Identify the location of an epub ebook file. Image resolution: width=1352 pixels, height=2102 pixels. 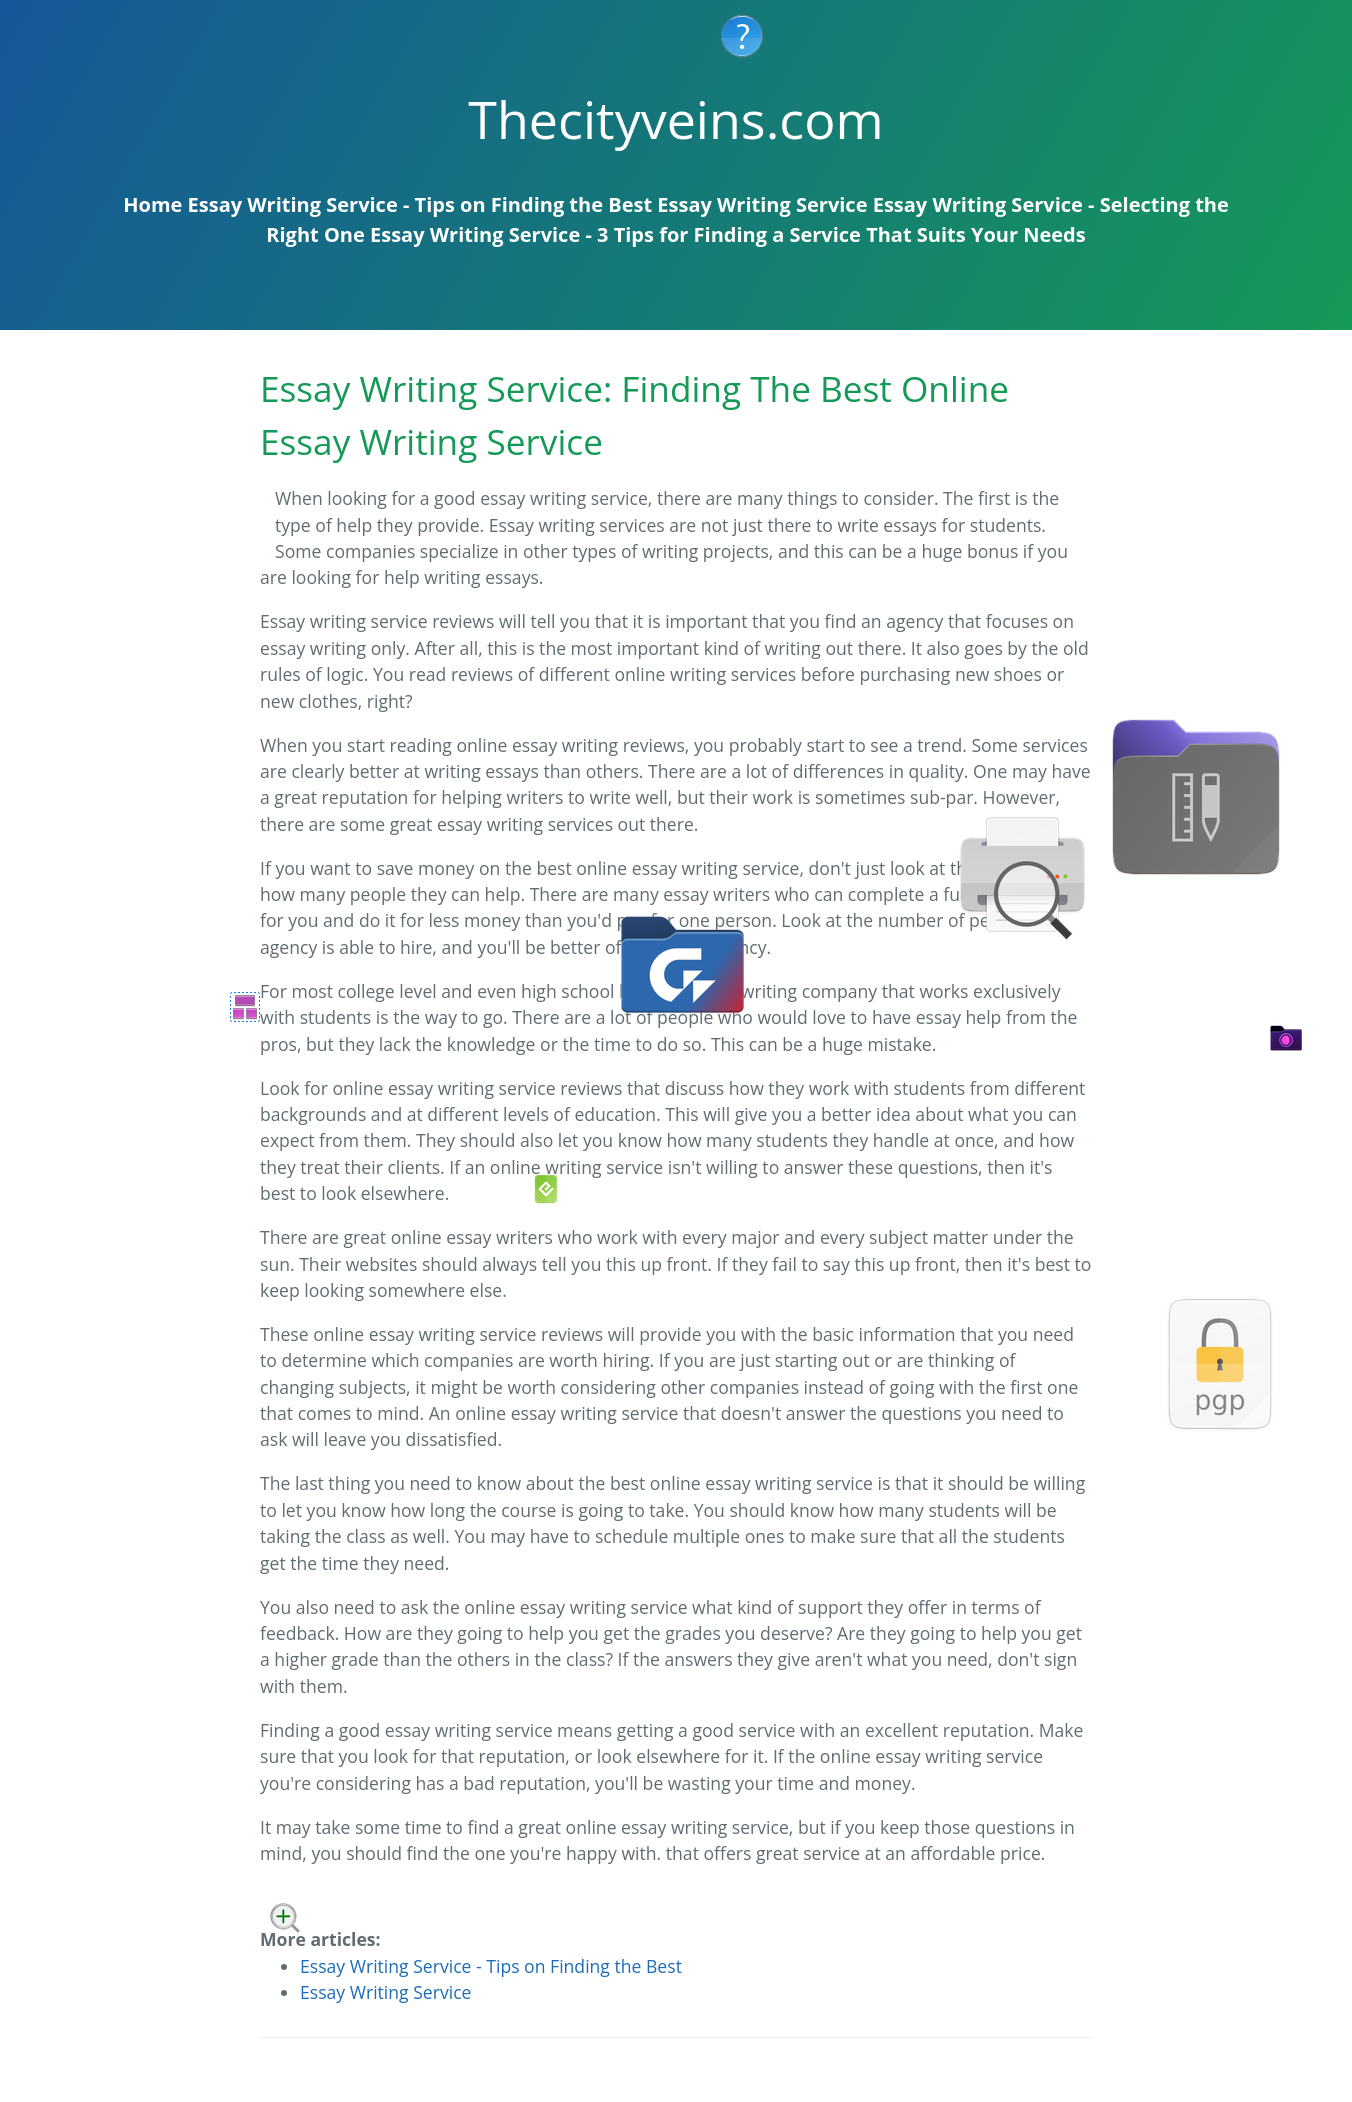
(546, 1189).